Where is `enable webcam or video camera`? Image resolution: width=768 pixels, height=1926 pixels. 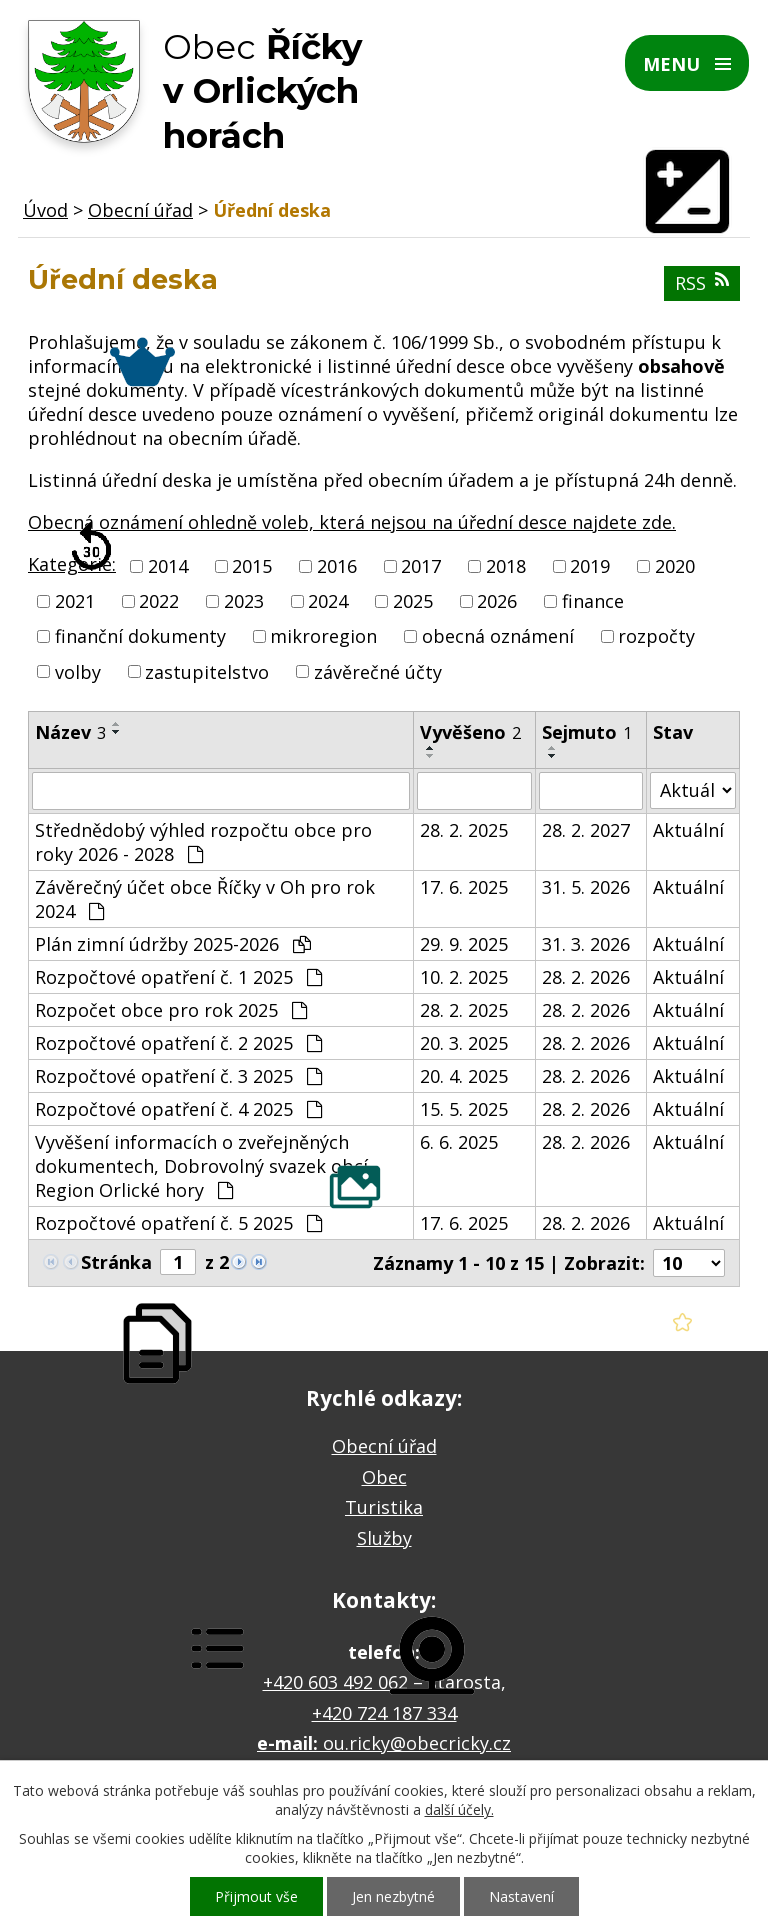
enable webcam or video camera is located at coordinates (432, 1659).